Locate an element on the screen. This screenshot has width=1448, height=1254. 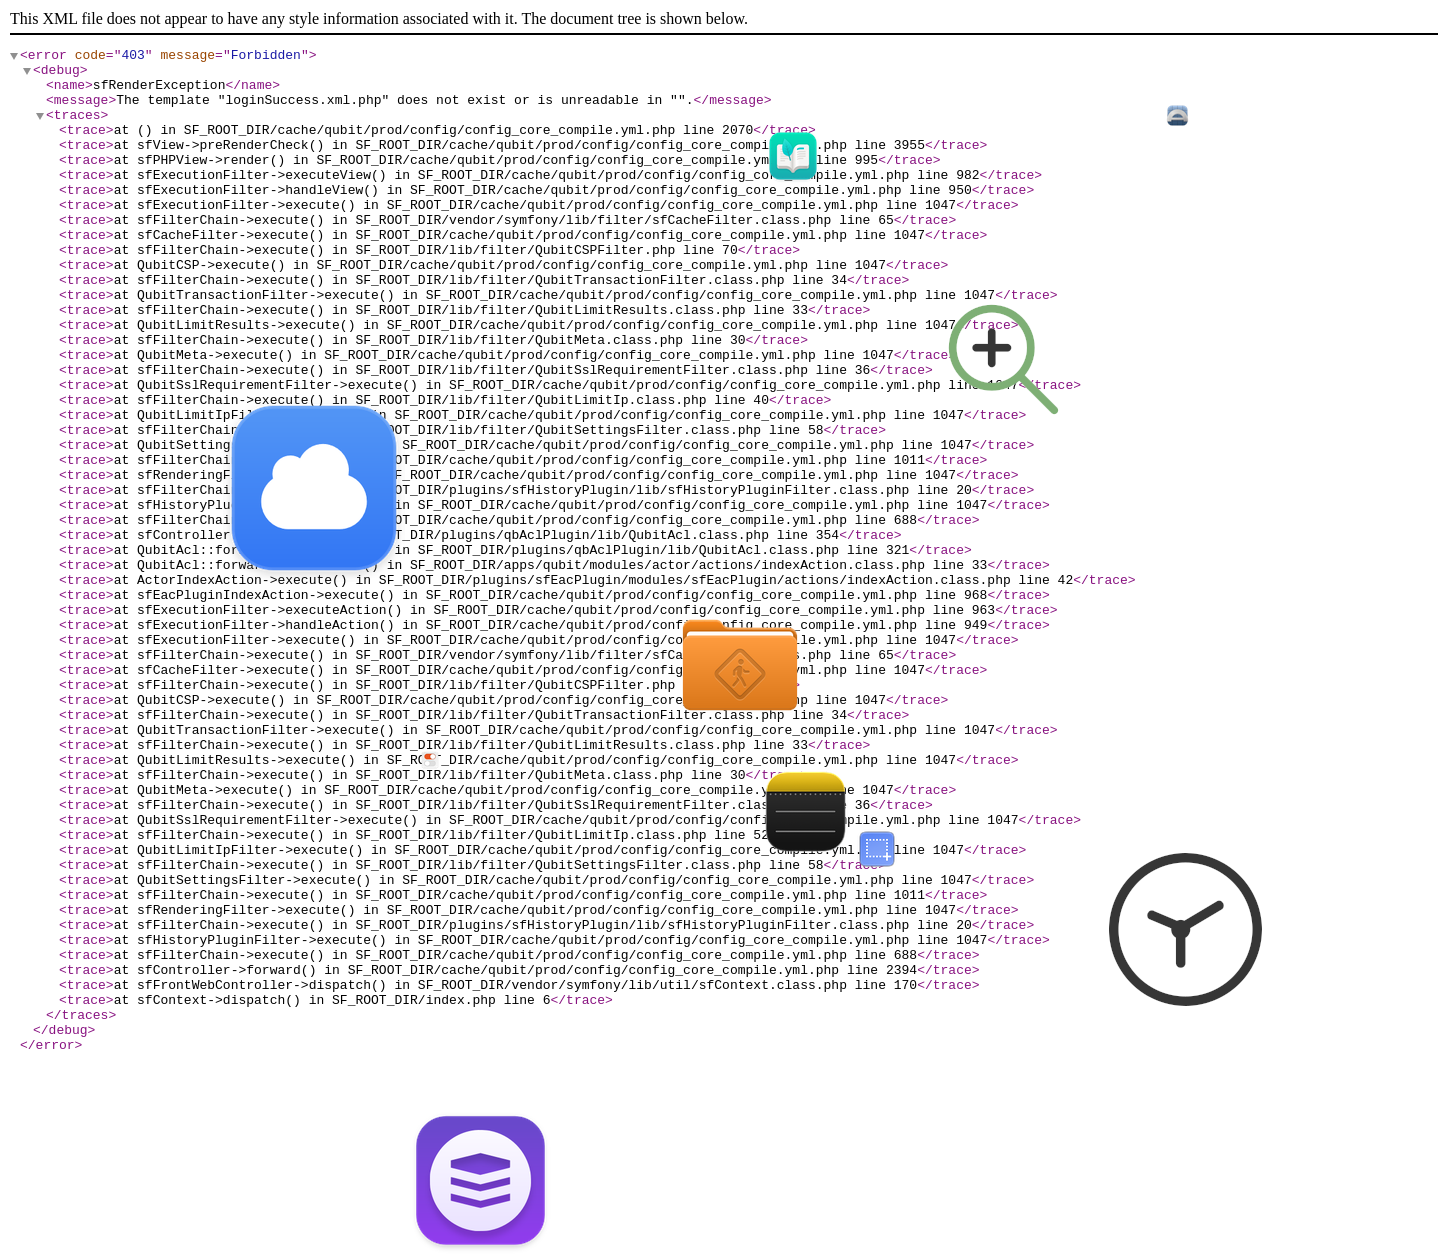
open stack app for organizing files or content is located at coordinates (480, 1180).